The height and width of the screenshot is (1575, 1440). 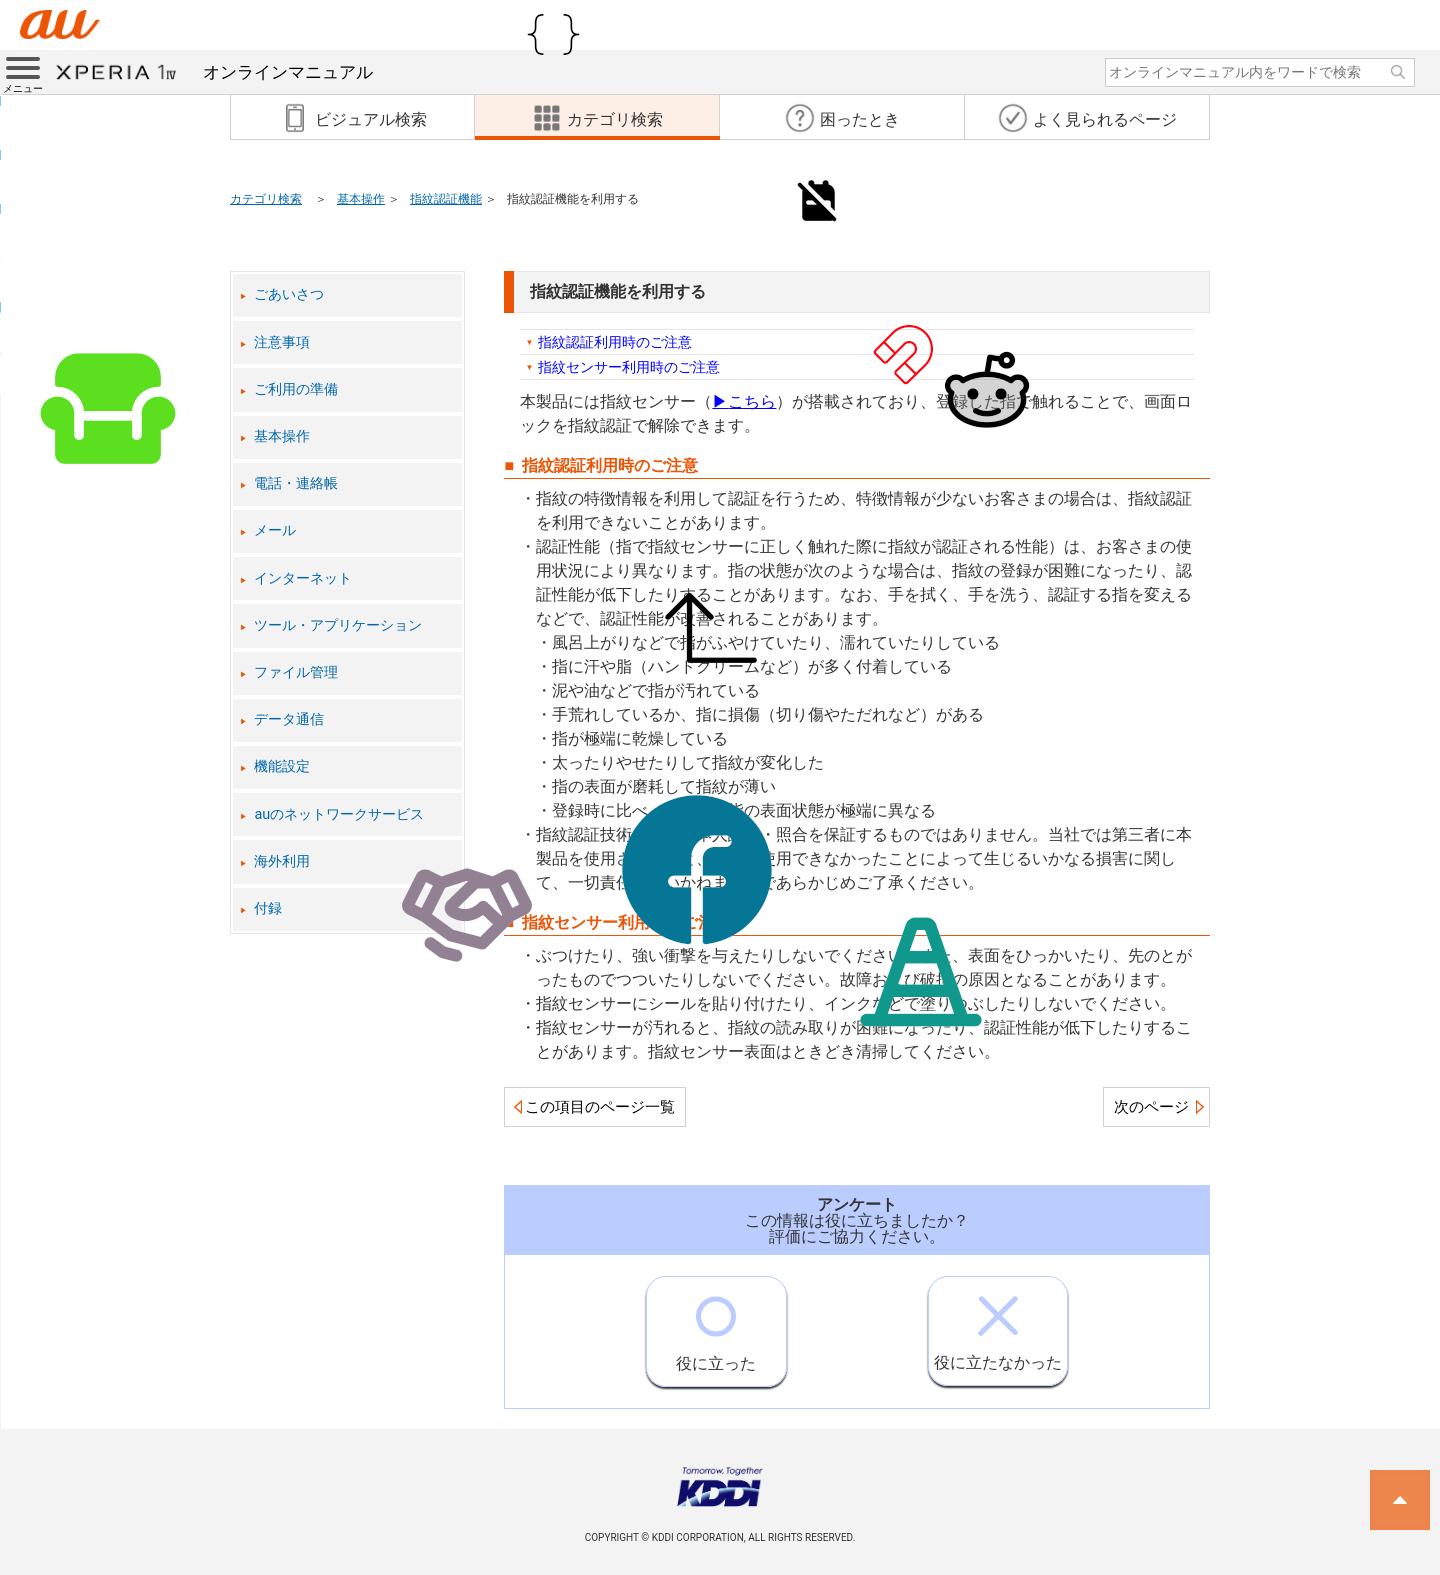 I want to click on open Facebook app, so click(x=697, y=870).